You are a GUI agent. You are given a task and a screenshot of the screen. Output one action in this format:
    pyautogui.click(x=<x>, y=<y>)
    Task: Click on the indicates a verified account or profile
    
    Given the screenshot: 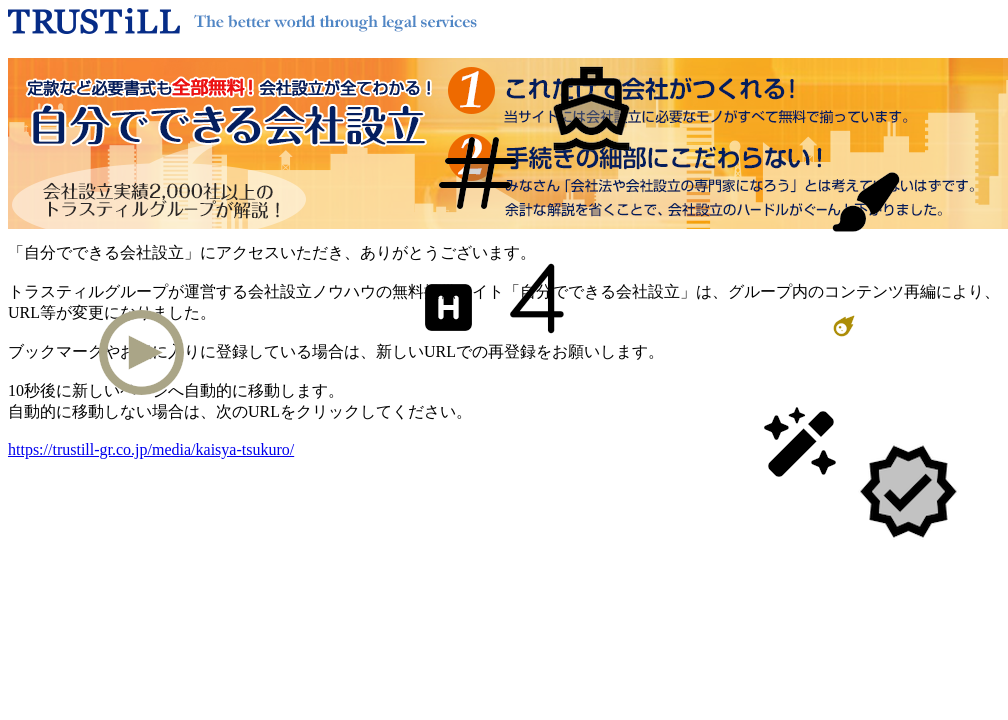 What is the action you would take?
    pyautogui.click(x=908, y=491)
    